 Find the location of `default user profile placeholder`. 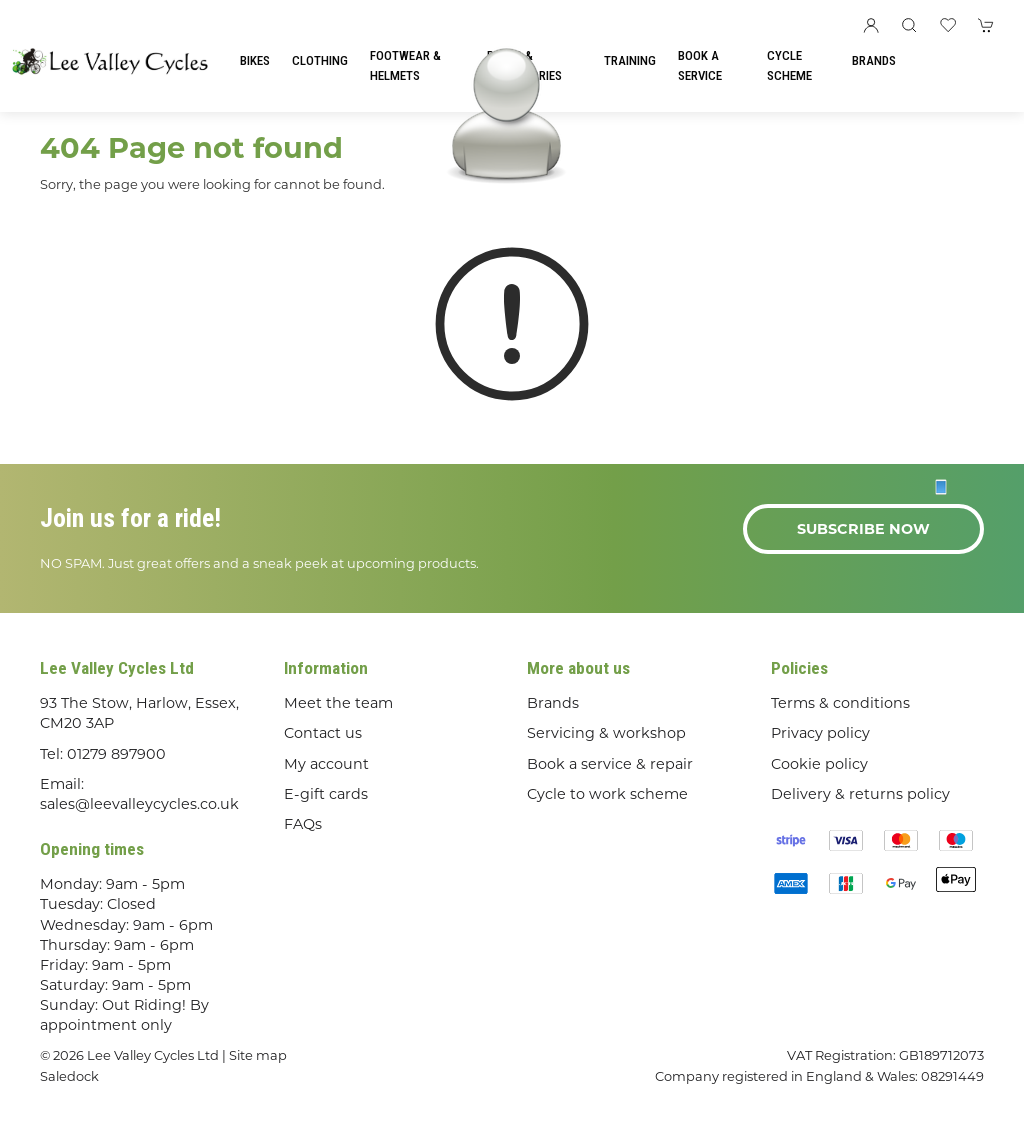

default user profile placeholder is located at coordinates (506, 118).